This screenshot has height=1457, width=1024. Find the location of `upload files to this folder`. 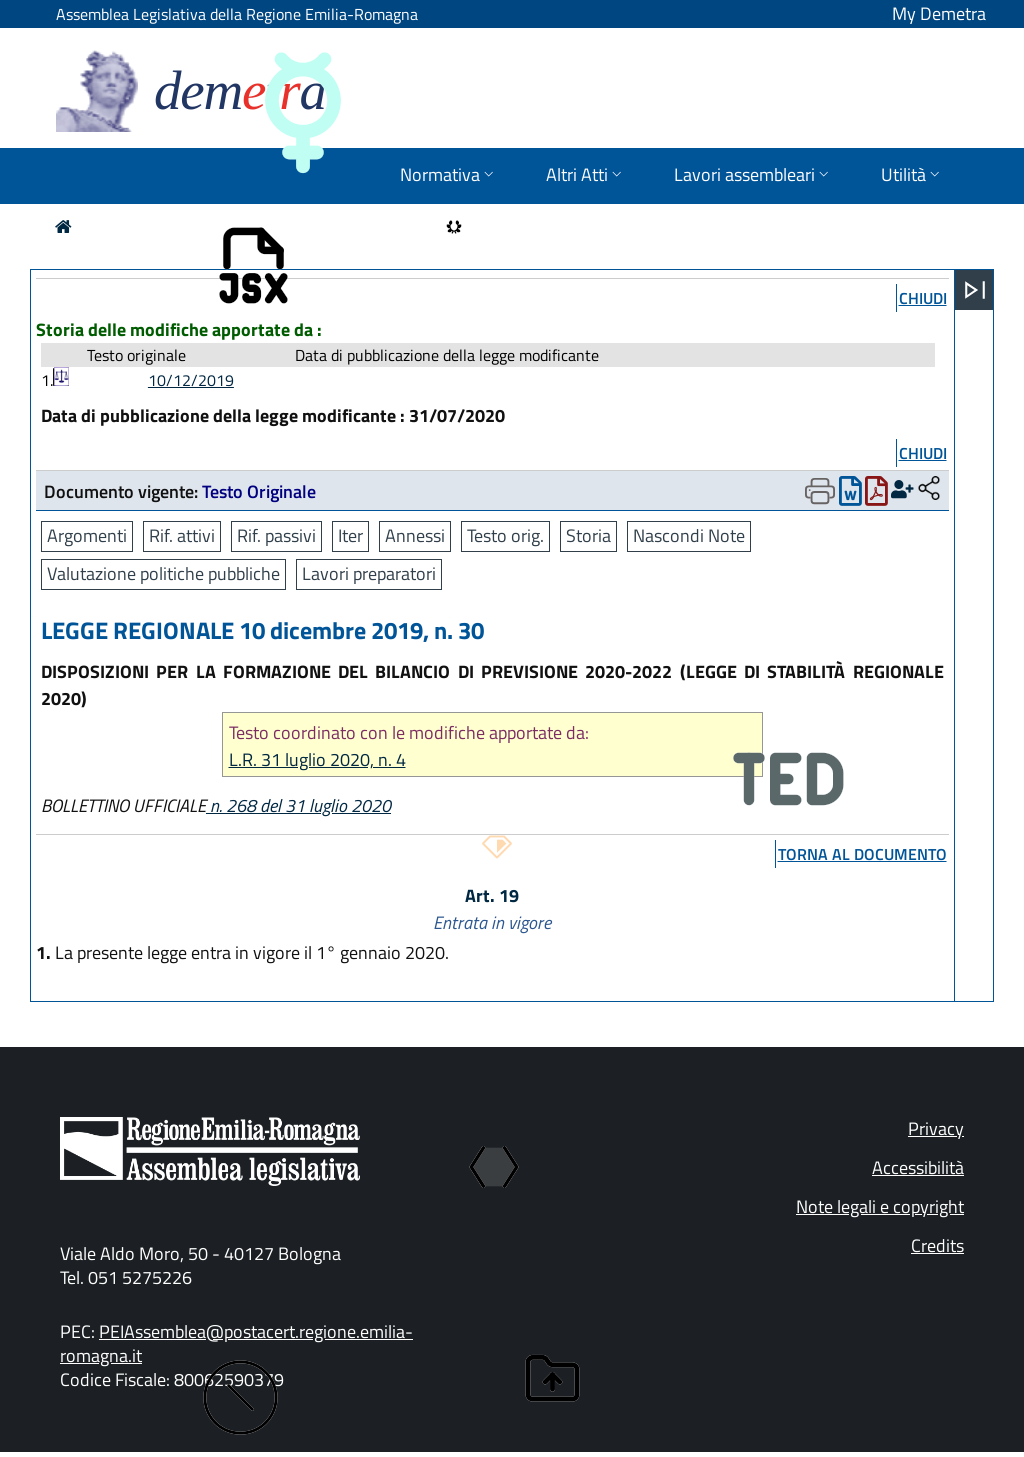

upload files to this folder is located at coordinates (552, 1379).